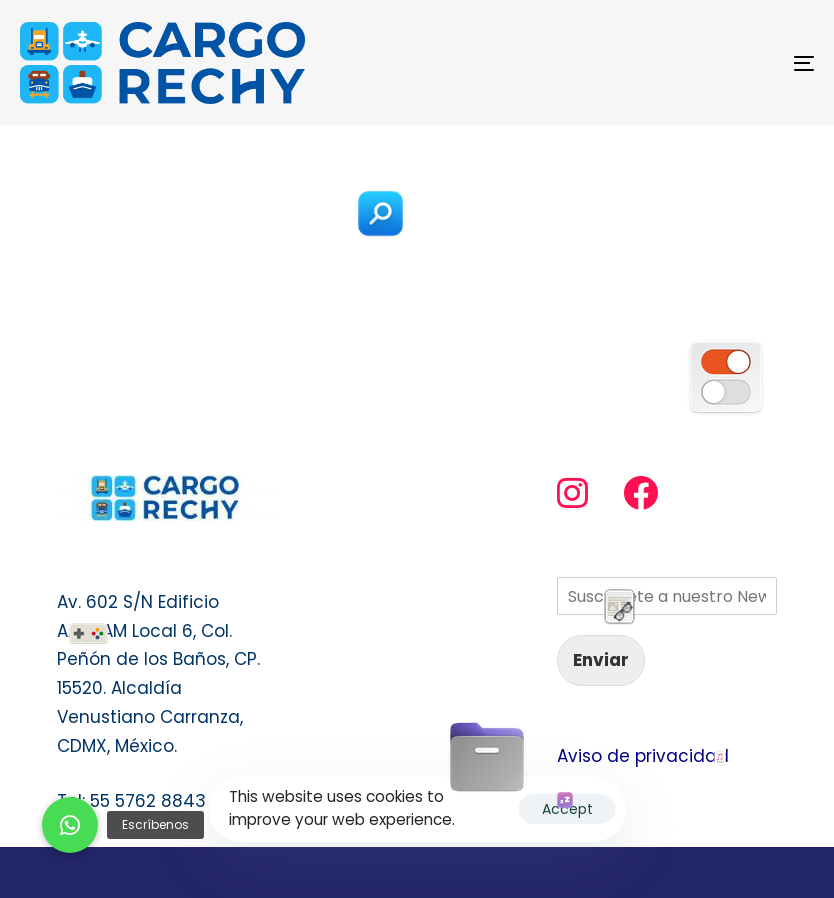 This screenshot has height=898, width=834. Describe the element at coordinates (720, 758) in the screenshot. I see `a windows media audio file` at that location.